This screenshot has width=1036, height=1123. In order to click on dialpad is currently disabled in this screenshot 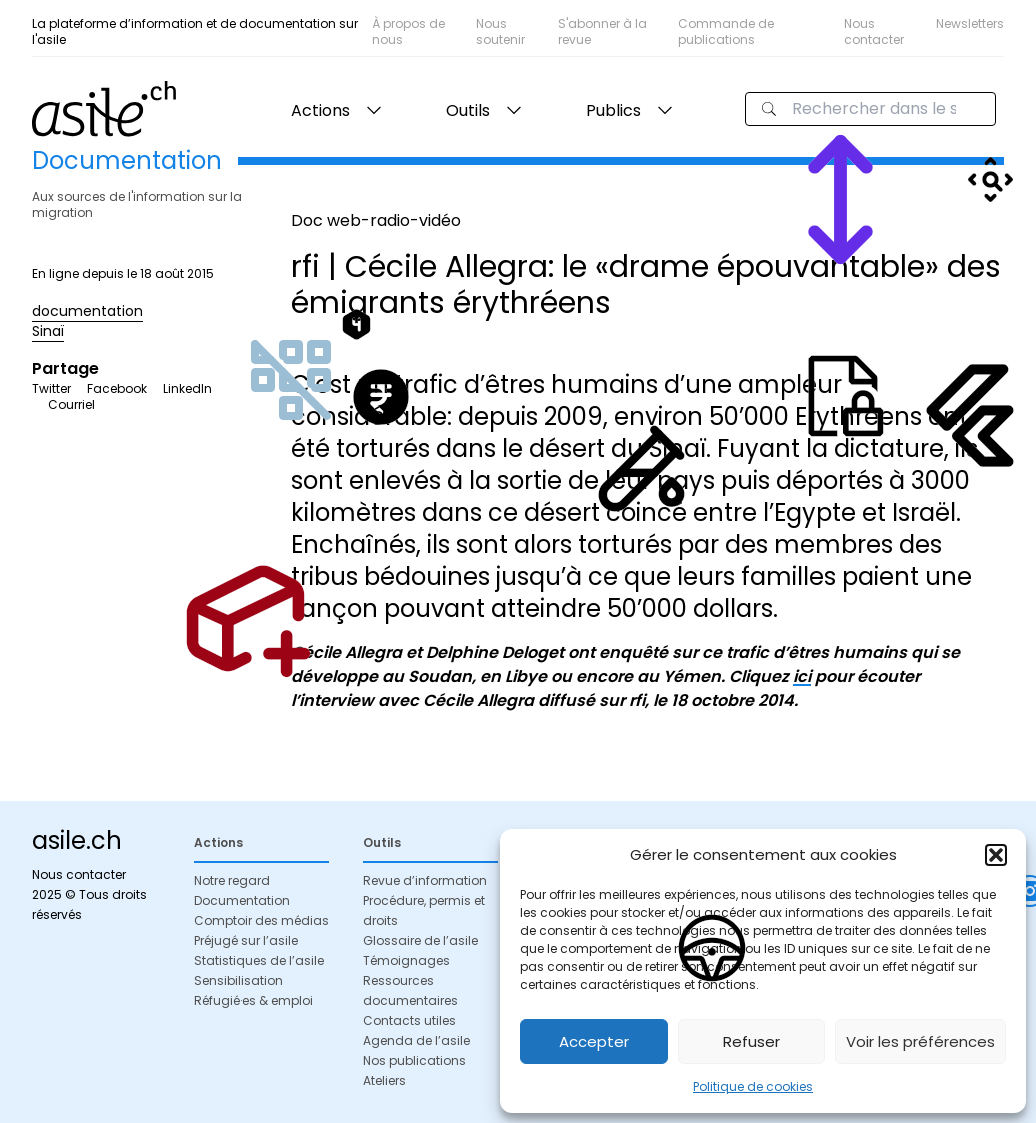, I will do `click(291, 380)`.